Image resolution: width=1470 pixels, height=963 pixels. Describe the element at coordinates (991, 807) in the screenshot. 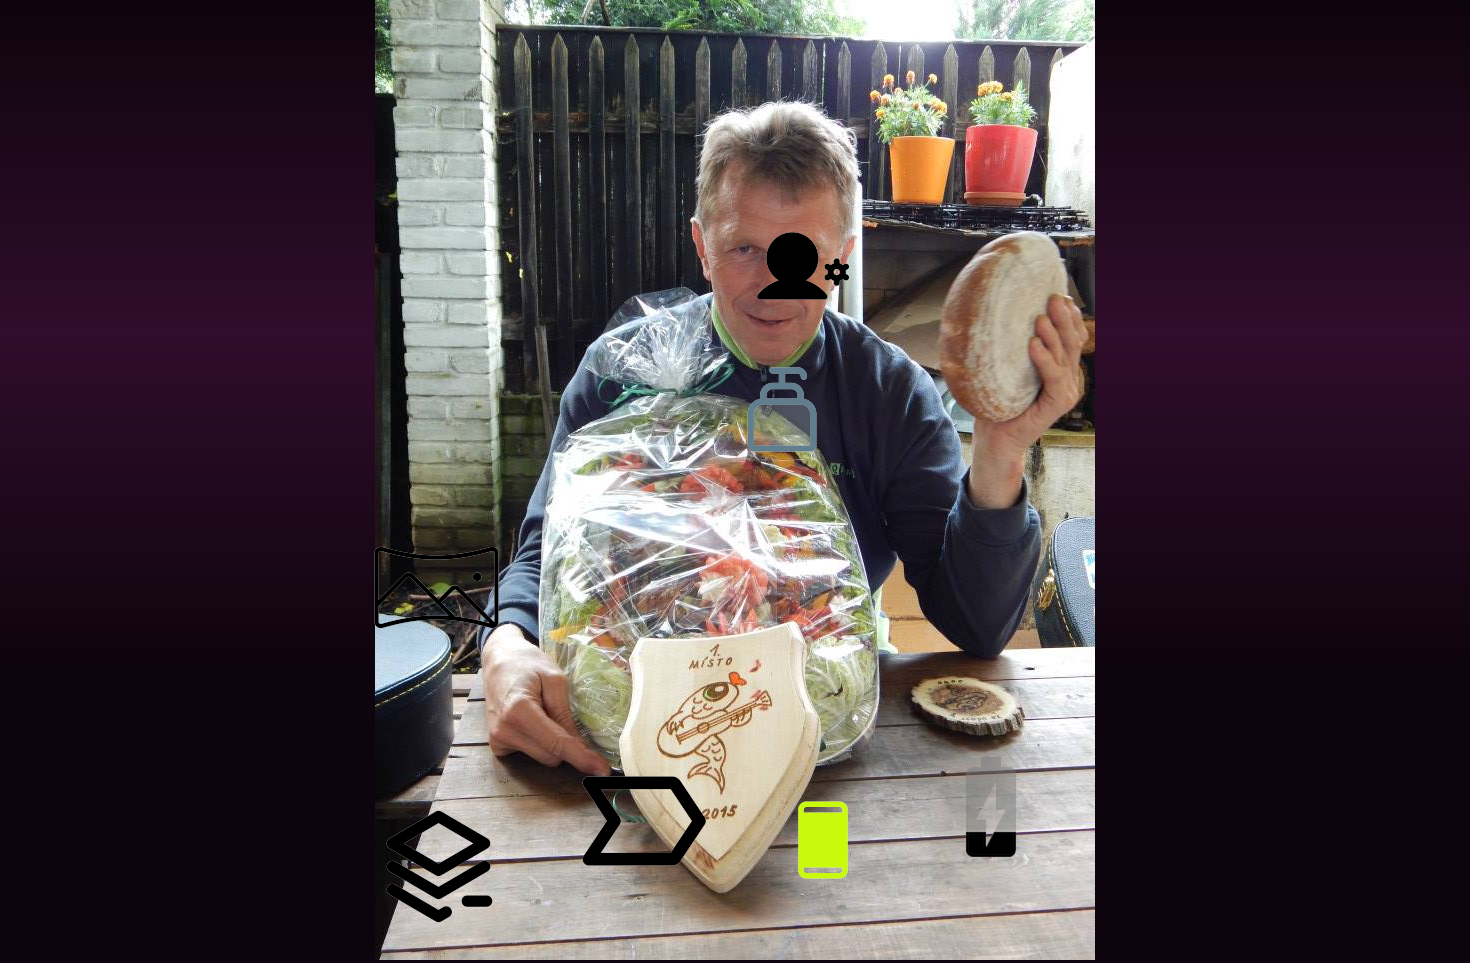

I see `indicates battery is charging at 20% capacity` at that location.